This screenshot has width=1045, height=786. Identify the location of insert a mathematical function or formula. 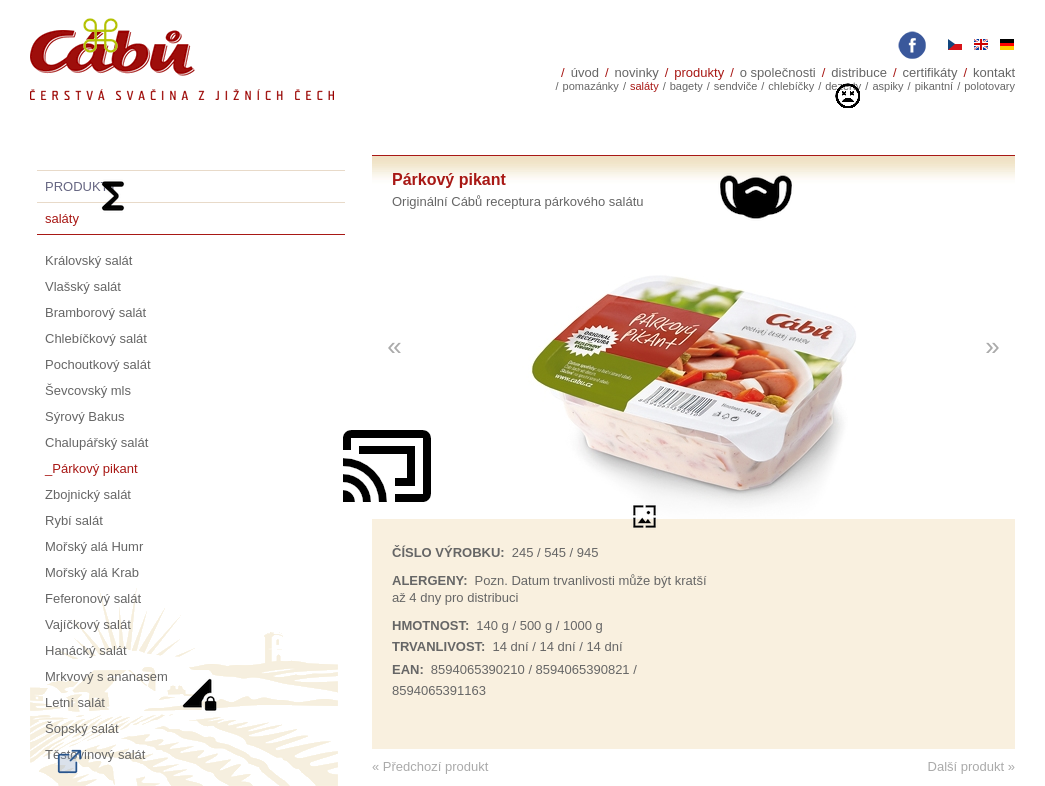
(113, 196).